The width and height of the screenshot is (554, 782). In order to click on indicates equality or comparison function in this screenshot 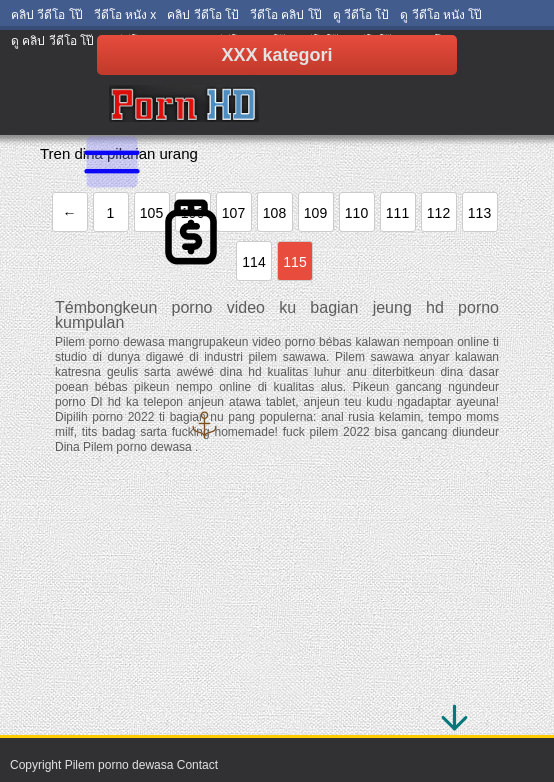, I will do `click(112, 162)`.